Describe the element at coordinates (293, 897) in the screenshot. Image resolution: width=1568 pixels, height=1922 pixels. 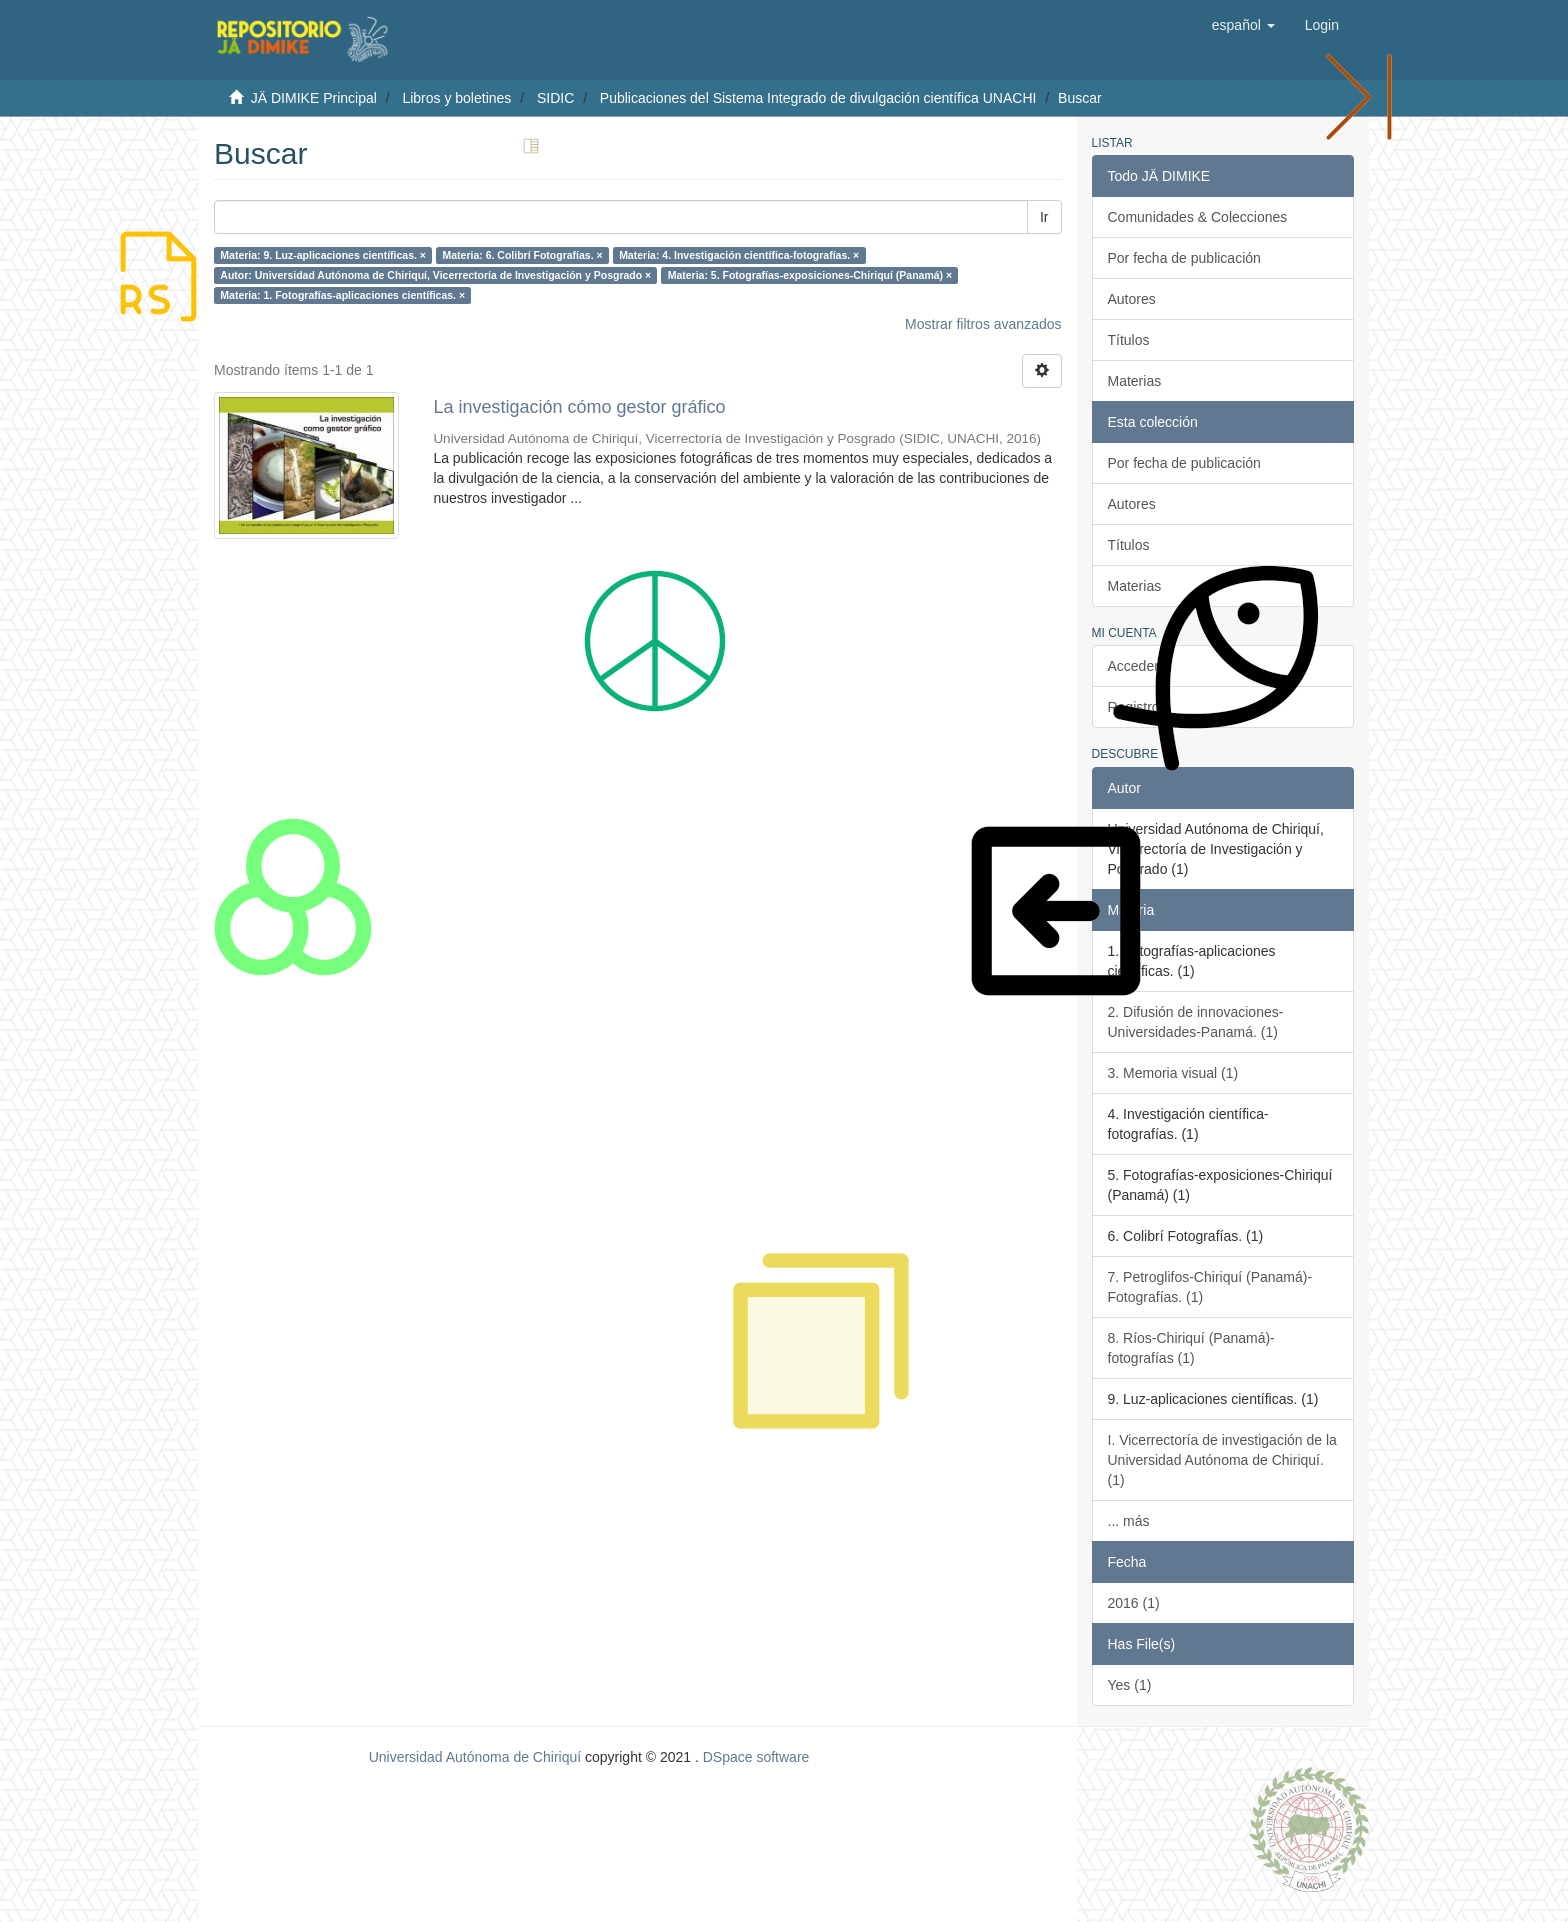
I see `apply filters to refine results` at that location.